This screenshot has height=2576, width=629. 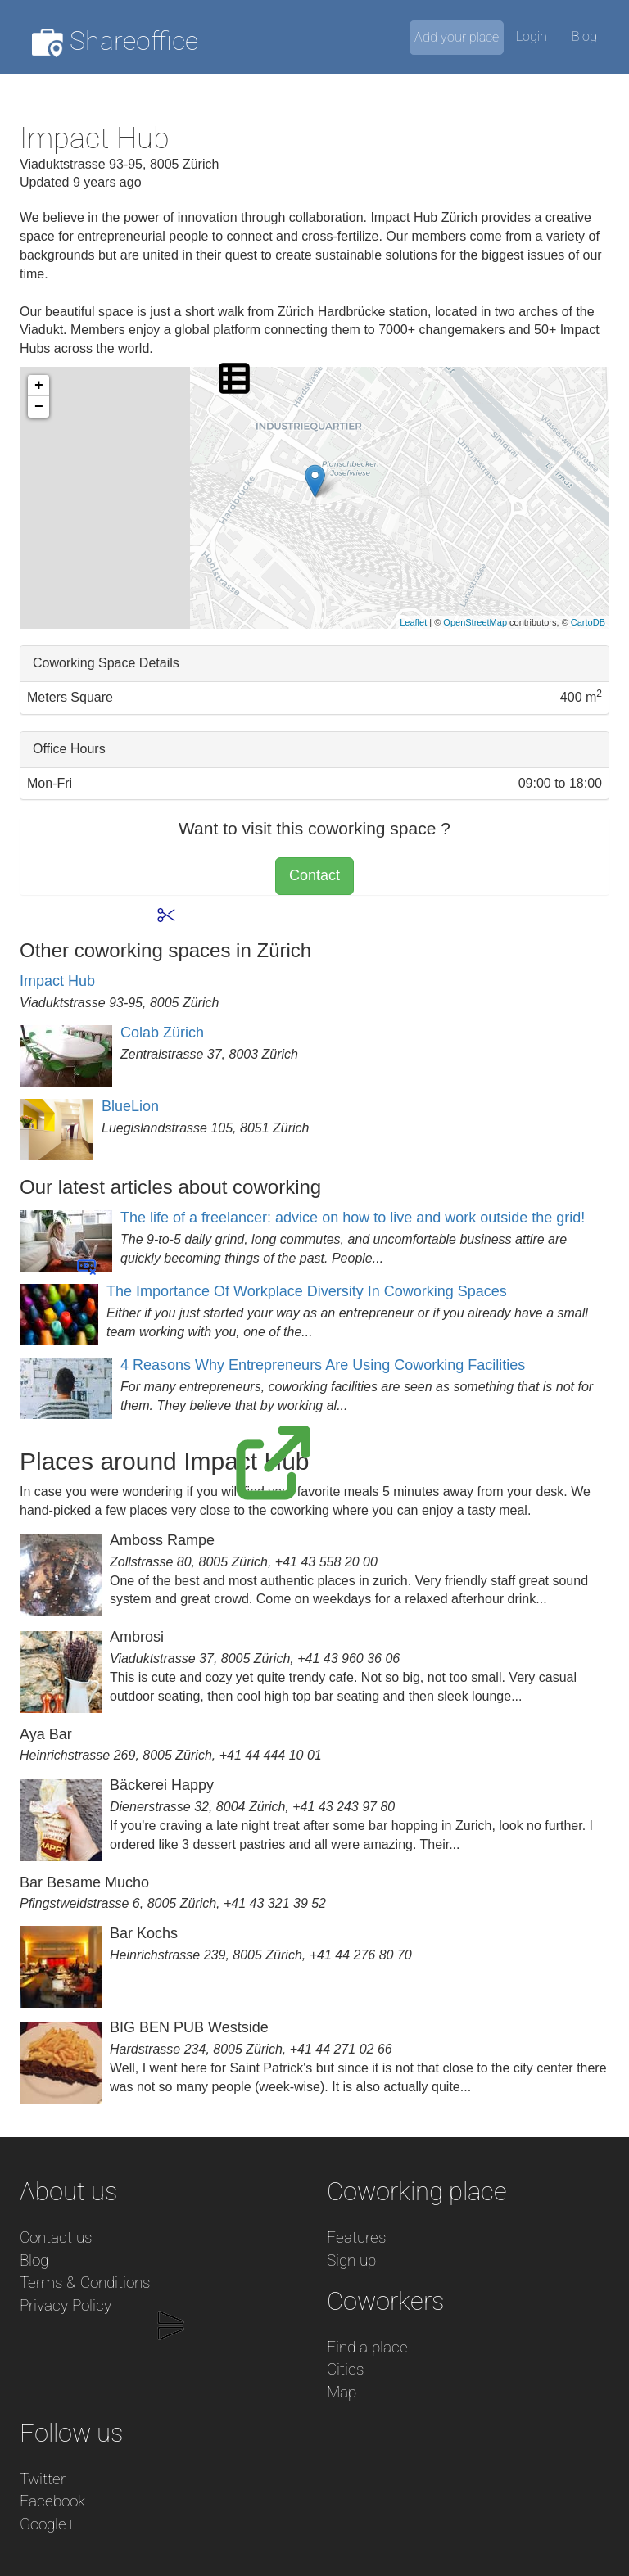 I want to click on cut selected content, so click(x=165, y=915).